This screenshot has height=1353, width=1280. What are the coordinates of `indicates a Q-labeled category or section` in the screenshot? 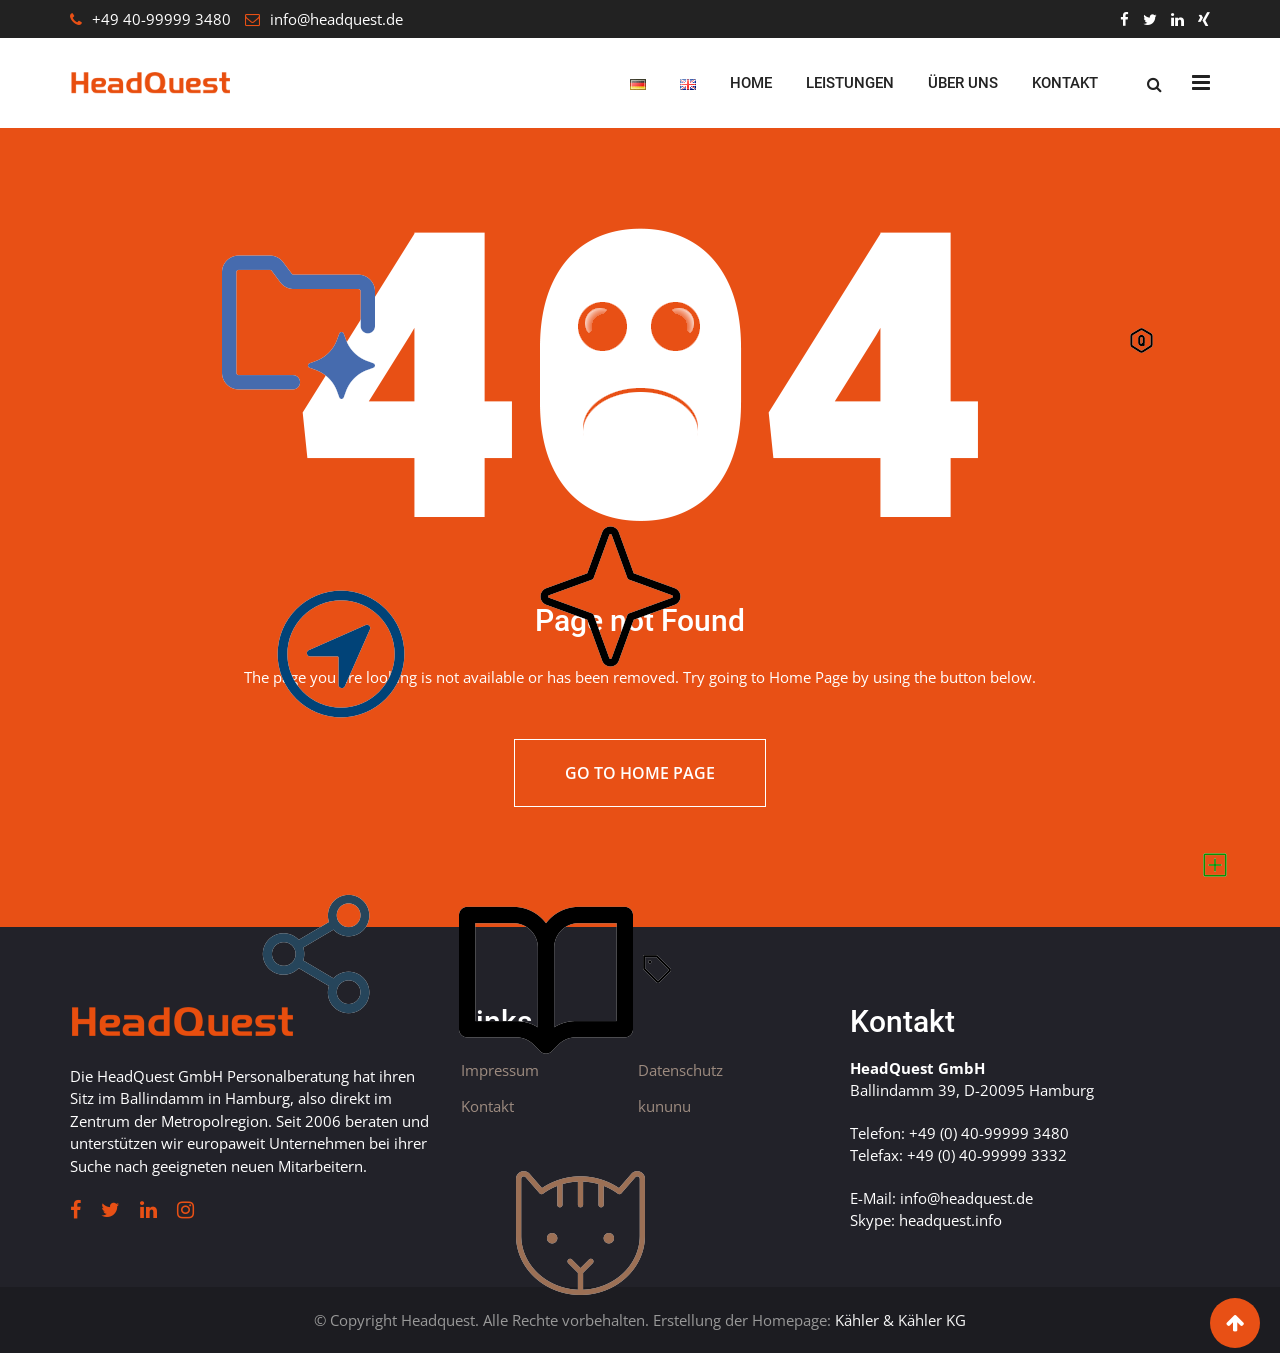 It's located at (1141, 340).